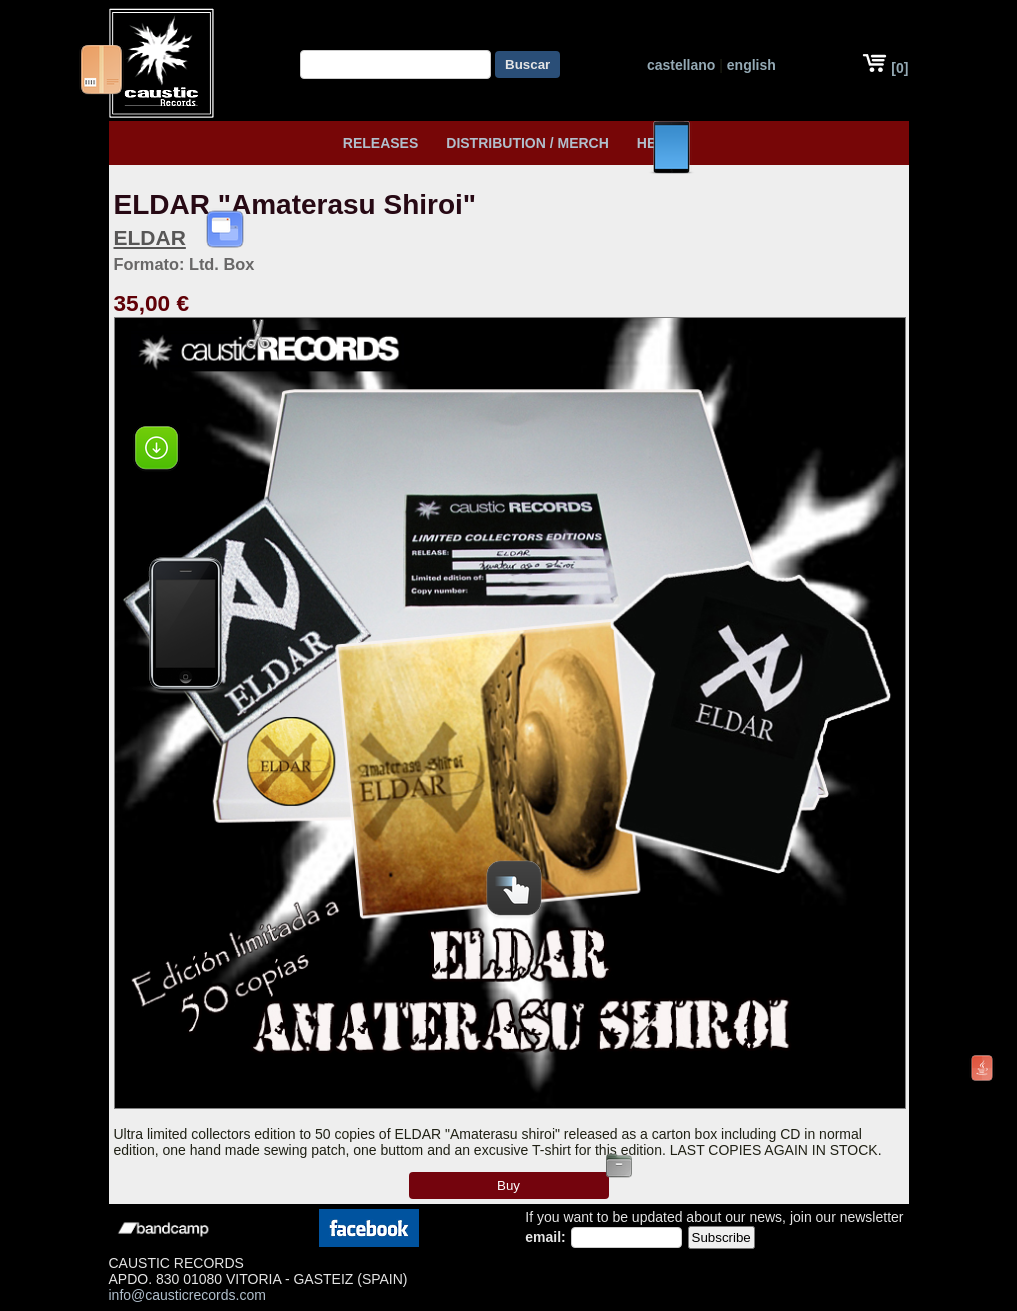  Describe the element at coordinates (258, 334) in the screenshot. I see `cut selected content to clipboard` at that location.